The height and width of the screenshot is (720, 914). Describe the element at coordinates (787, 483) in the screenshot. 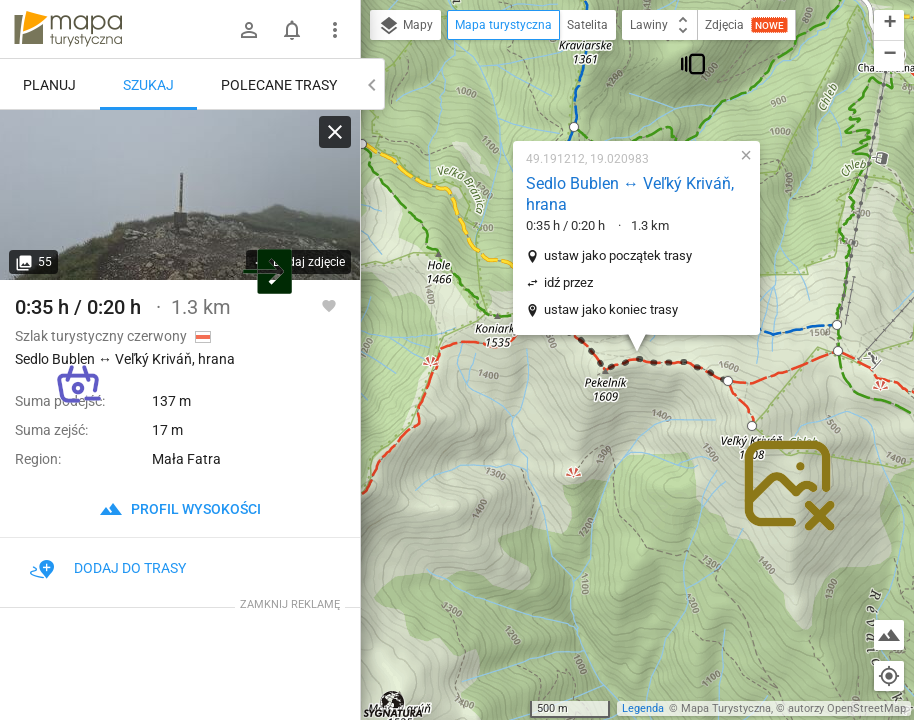

I see `remove or delete a photo` at that location.